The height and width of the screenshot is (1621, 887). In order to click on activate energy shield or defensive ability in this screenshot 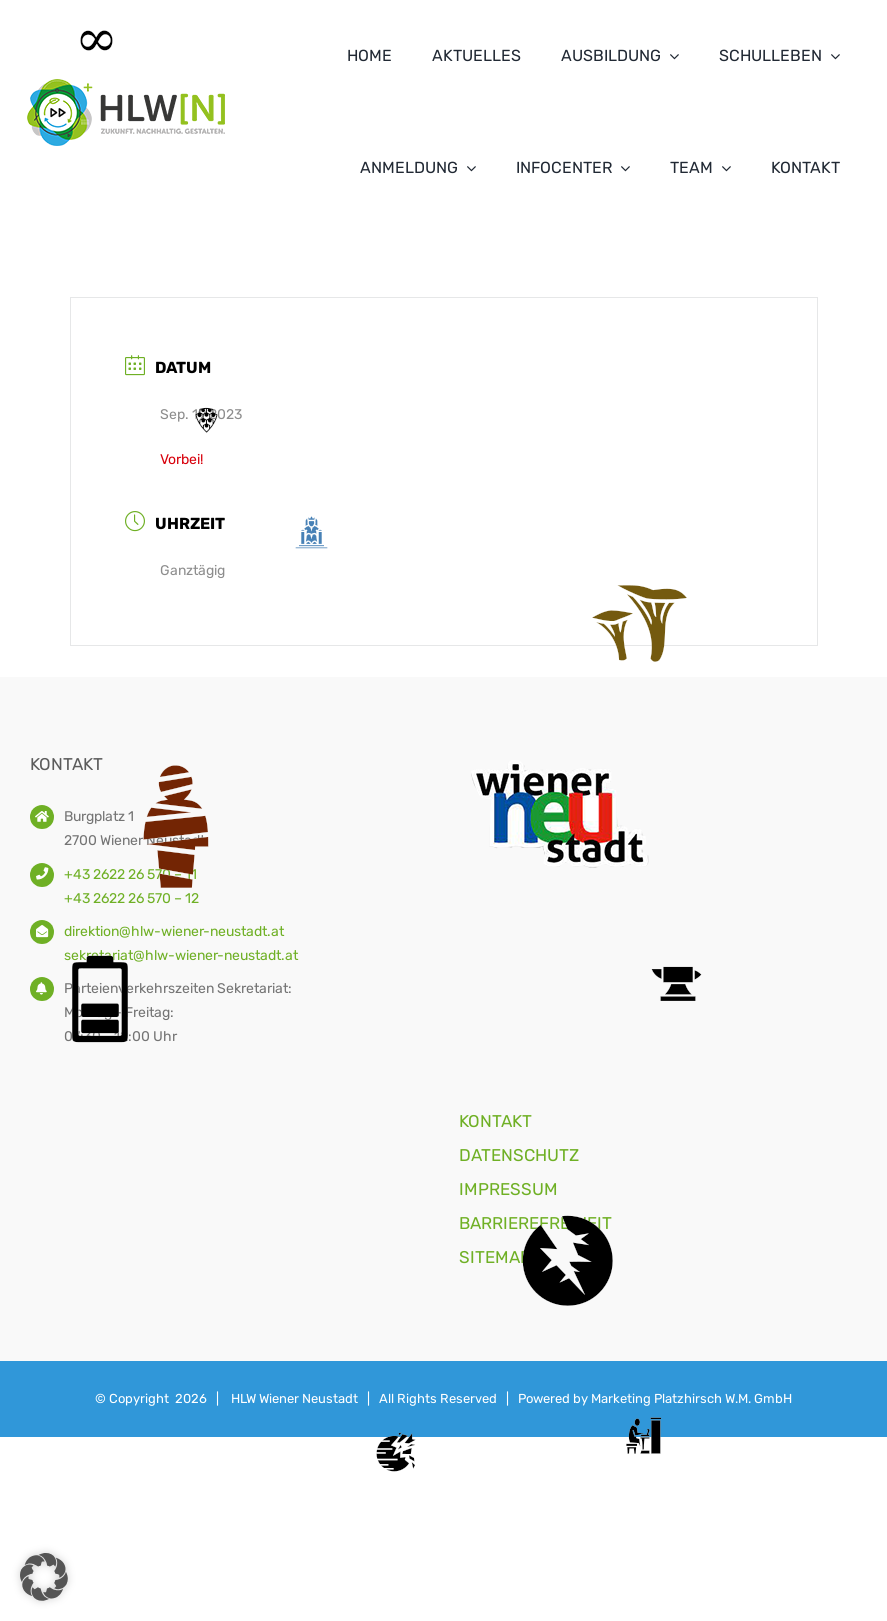, I will do `click(206, 420)`.